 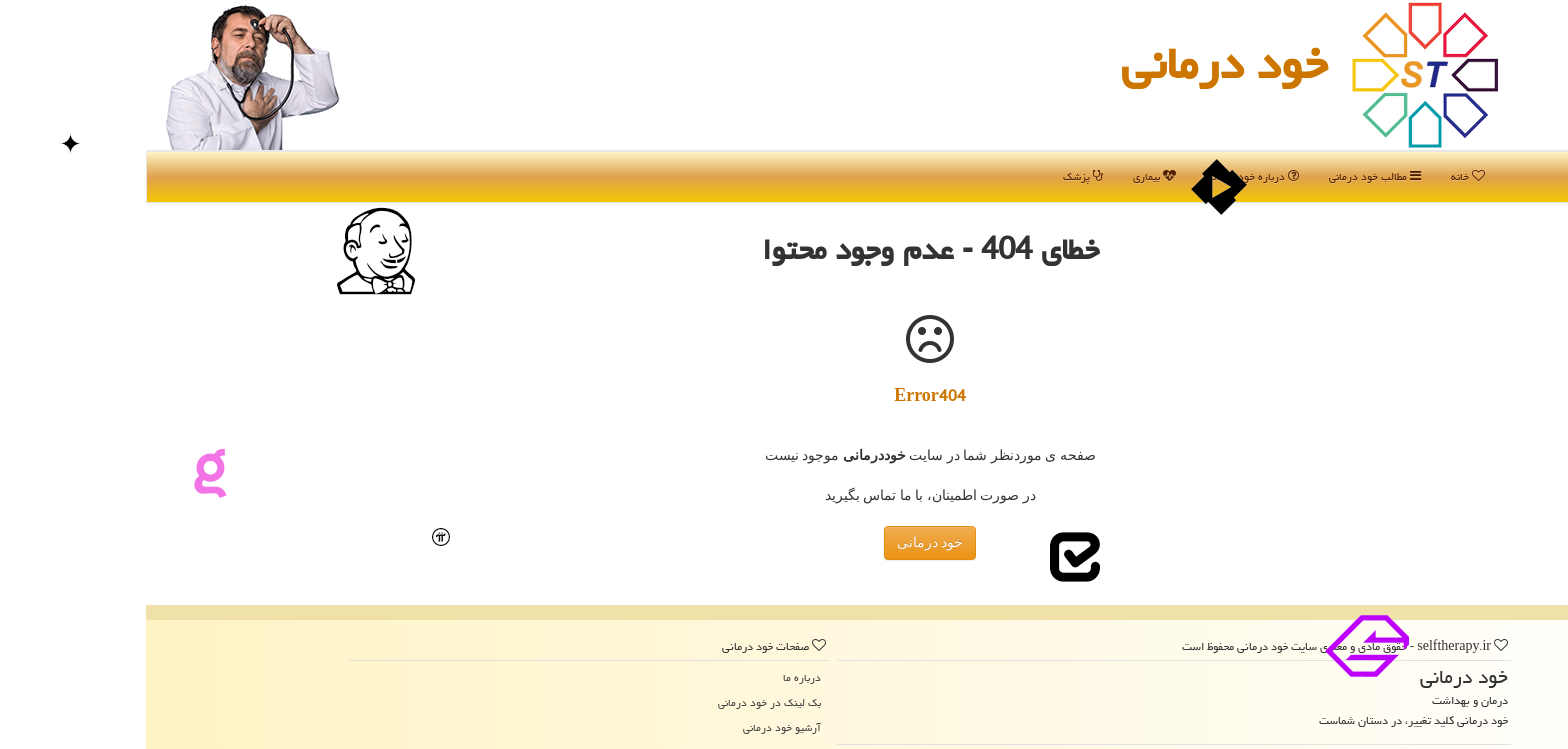 What do you see at coordinates (1075, 557) in the screenshot?
I see `checkmarx company logo` at bounding box center [1075, 557].